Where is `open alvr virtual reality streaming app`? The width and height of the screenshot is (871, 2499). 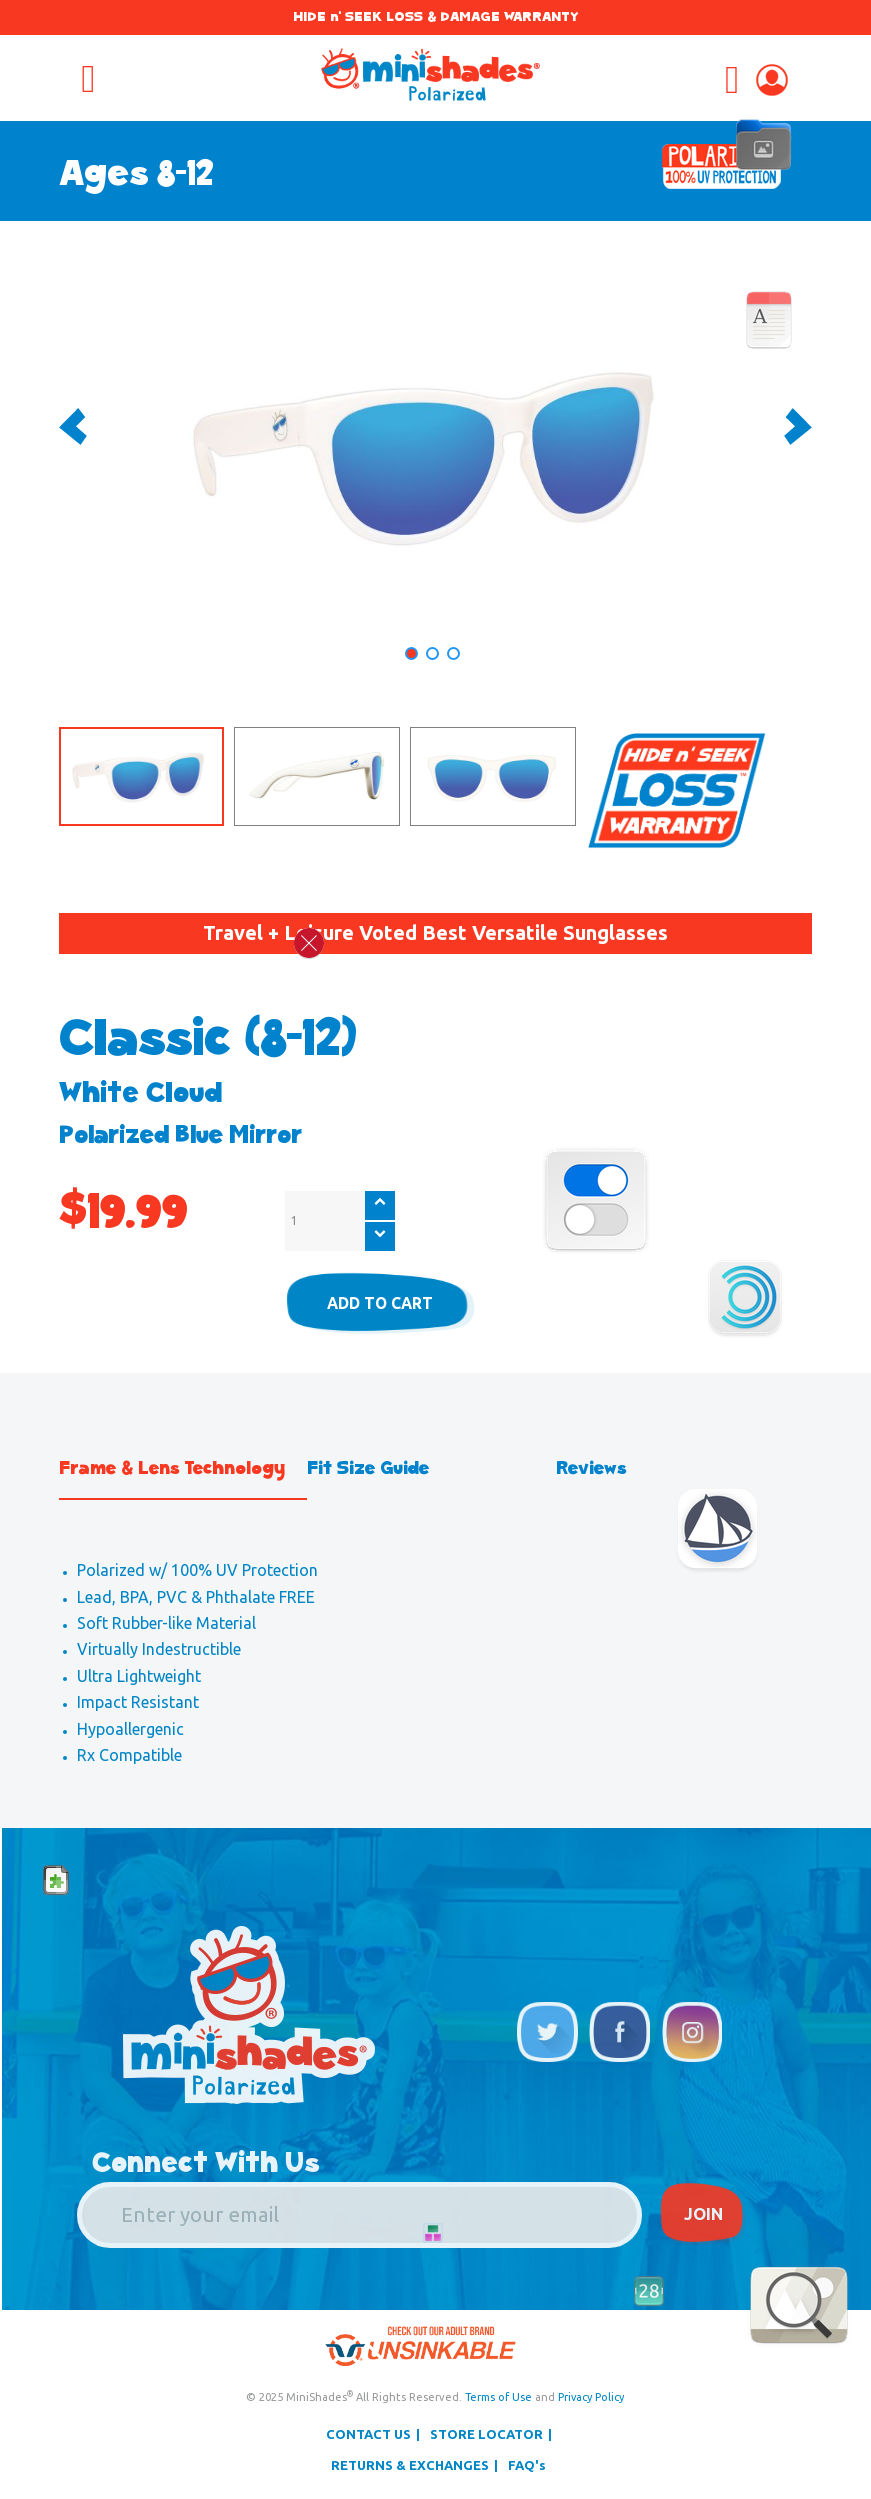
open alvr virtual reality streaming app is located at coordinates (745, 1297).